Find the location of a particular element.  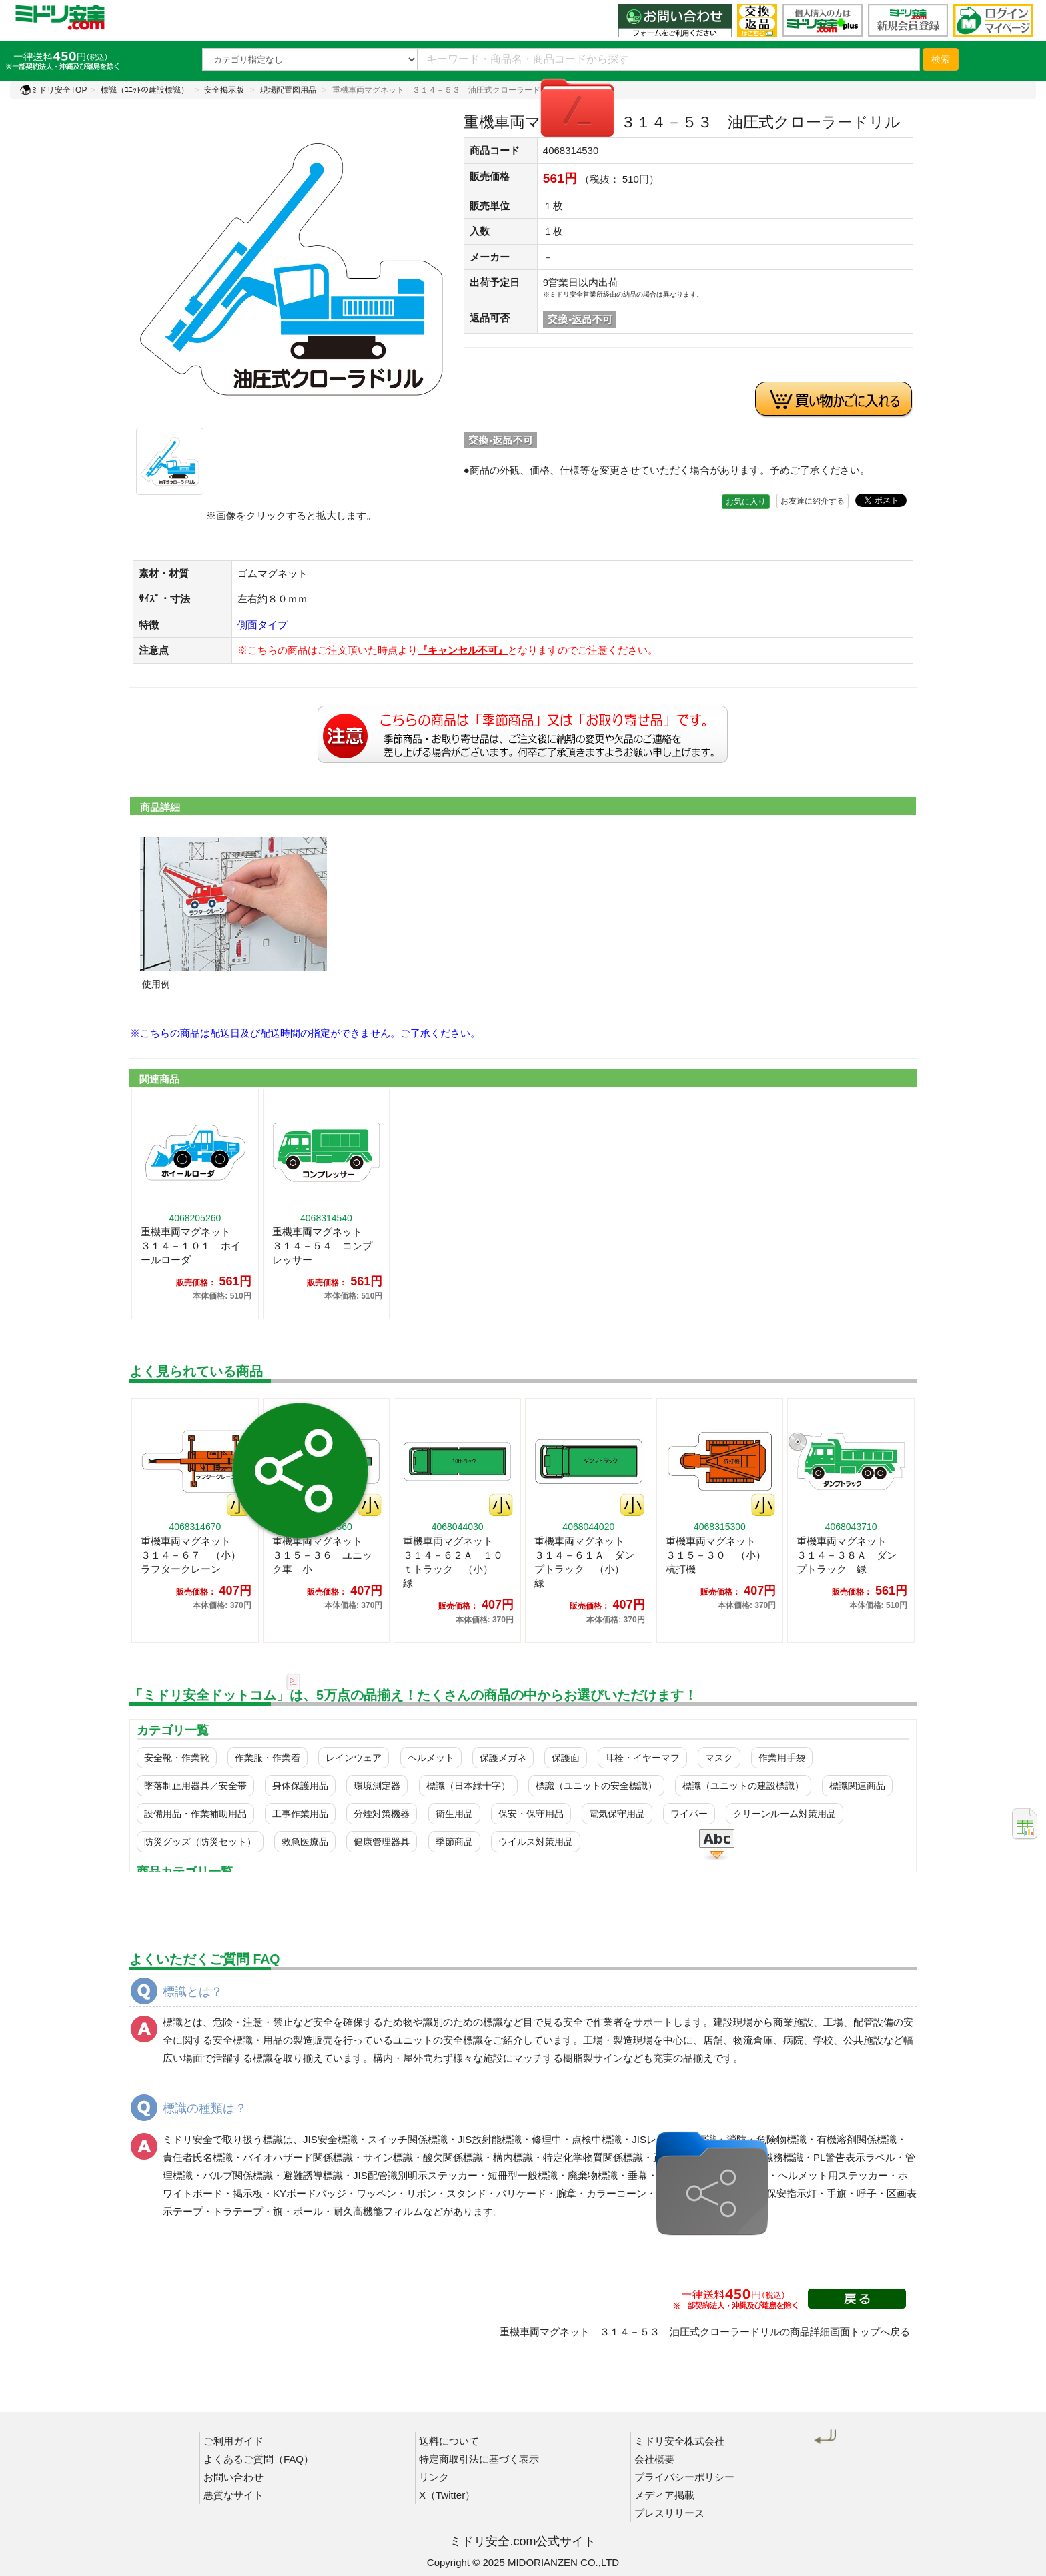

reply to all recipients of an email is located at coordinates (825, 2435).